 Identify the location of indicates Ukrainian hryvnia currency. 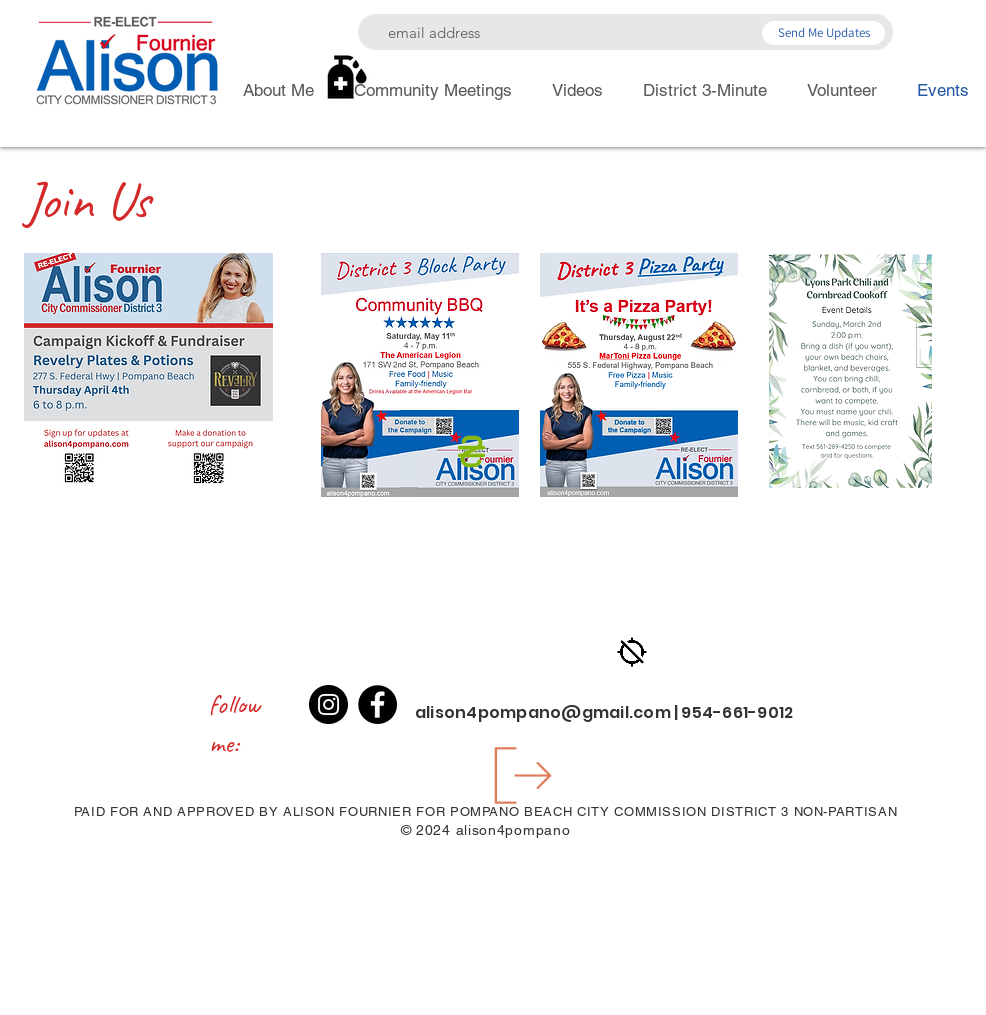
(471, 451).